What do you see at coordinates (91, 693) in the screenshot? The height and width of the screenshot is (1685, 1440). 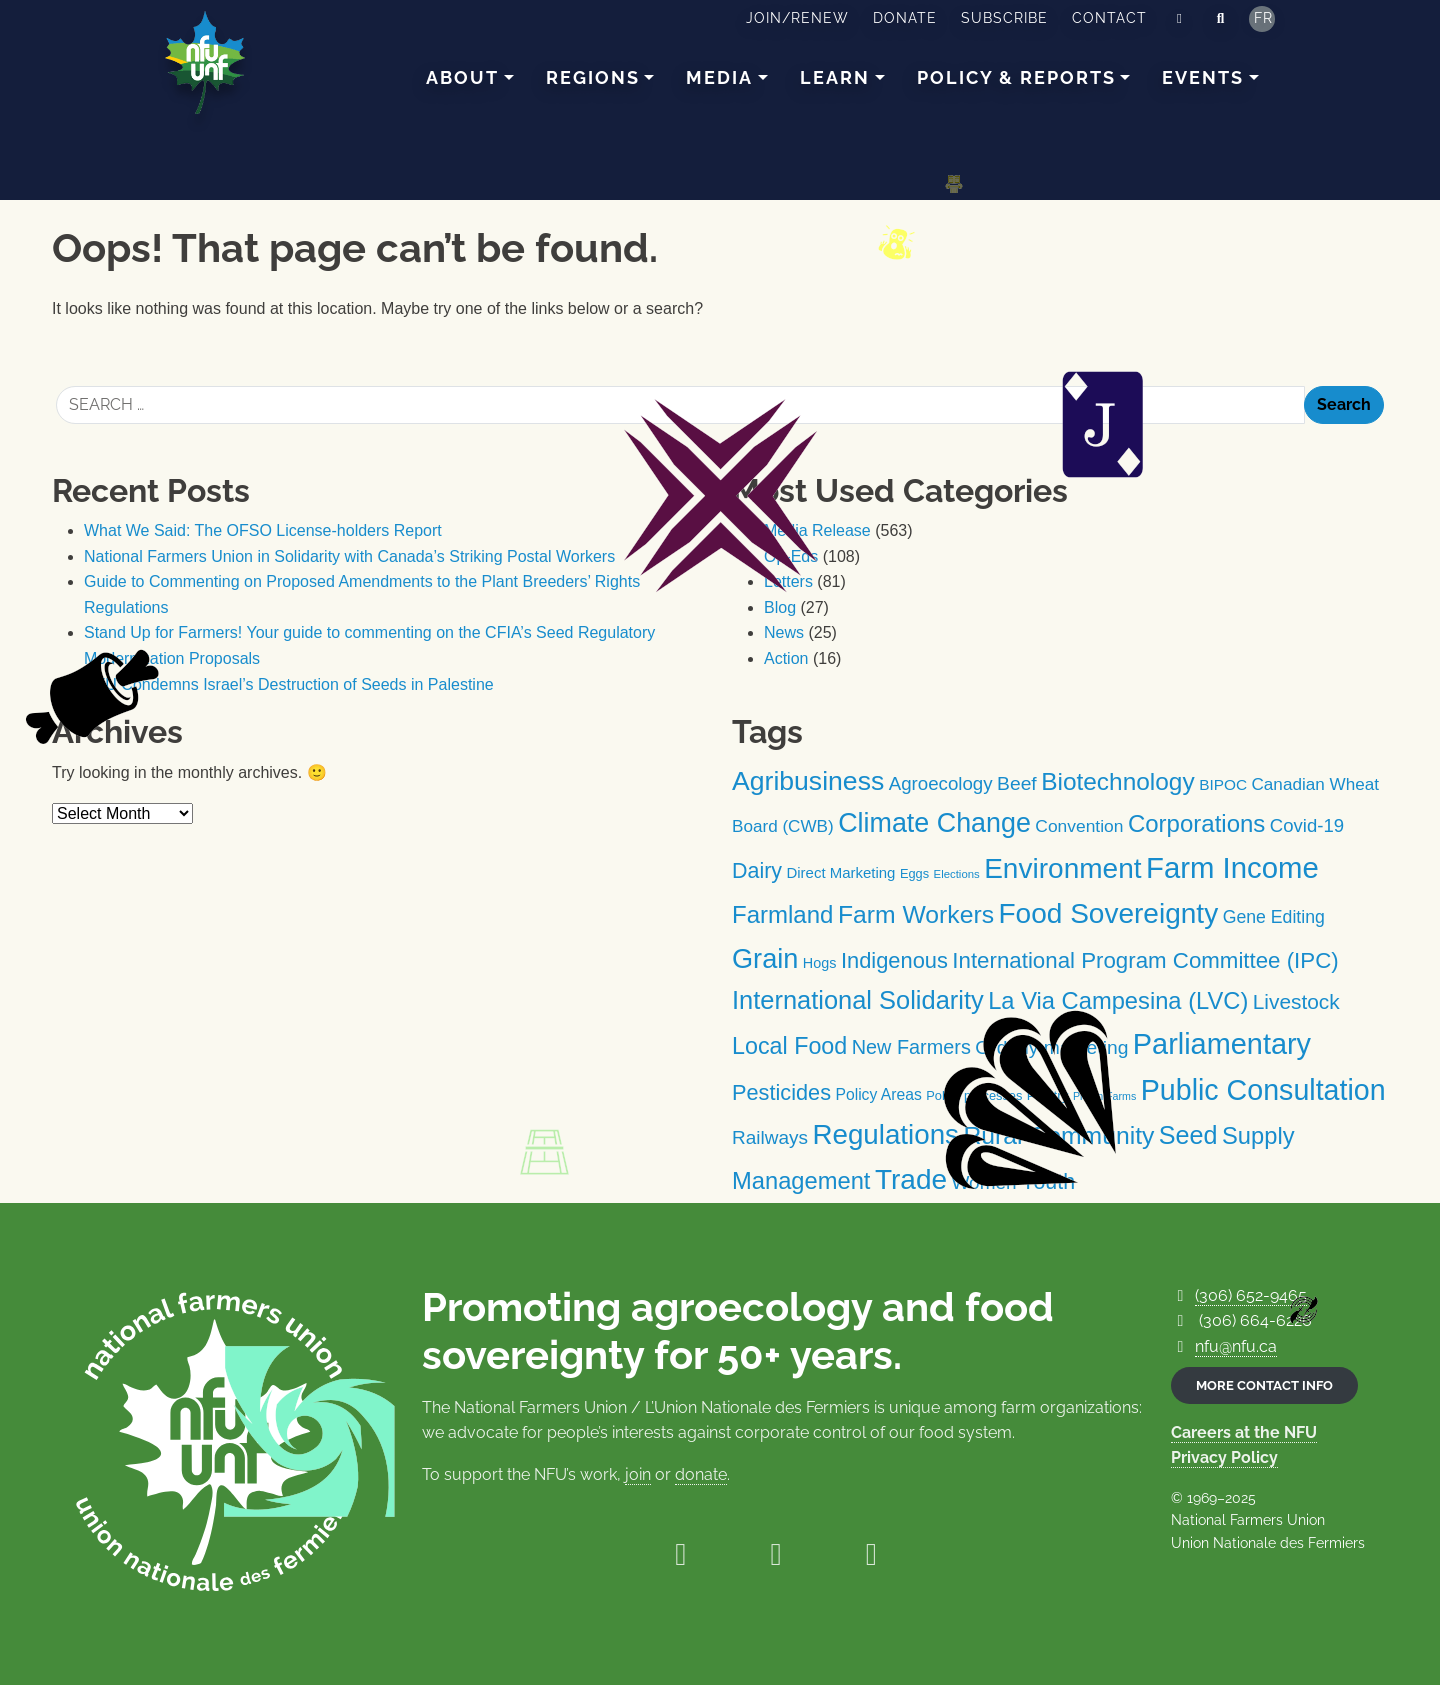 I see `food or meat item in a game inventory` at bounding box center [91, 693].